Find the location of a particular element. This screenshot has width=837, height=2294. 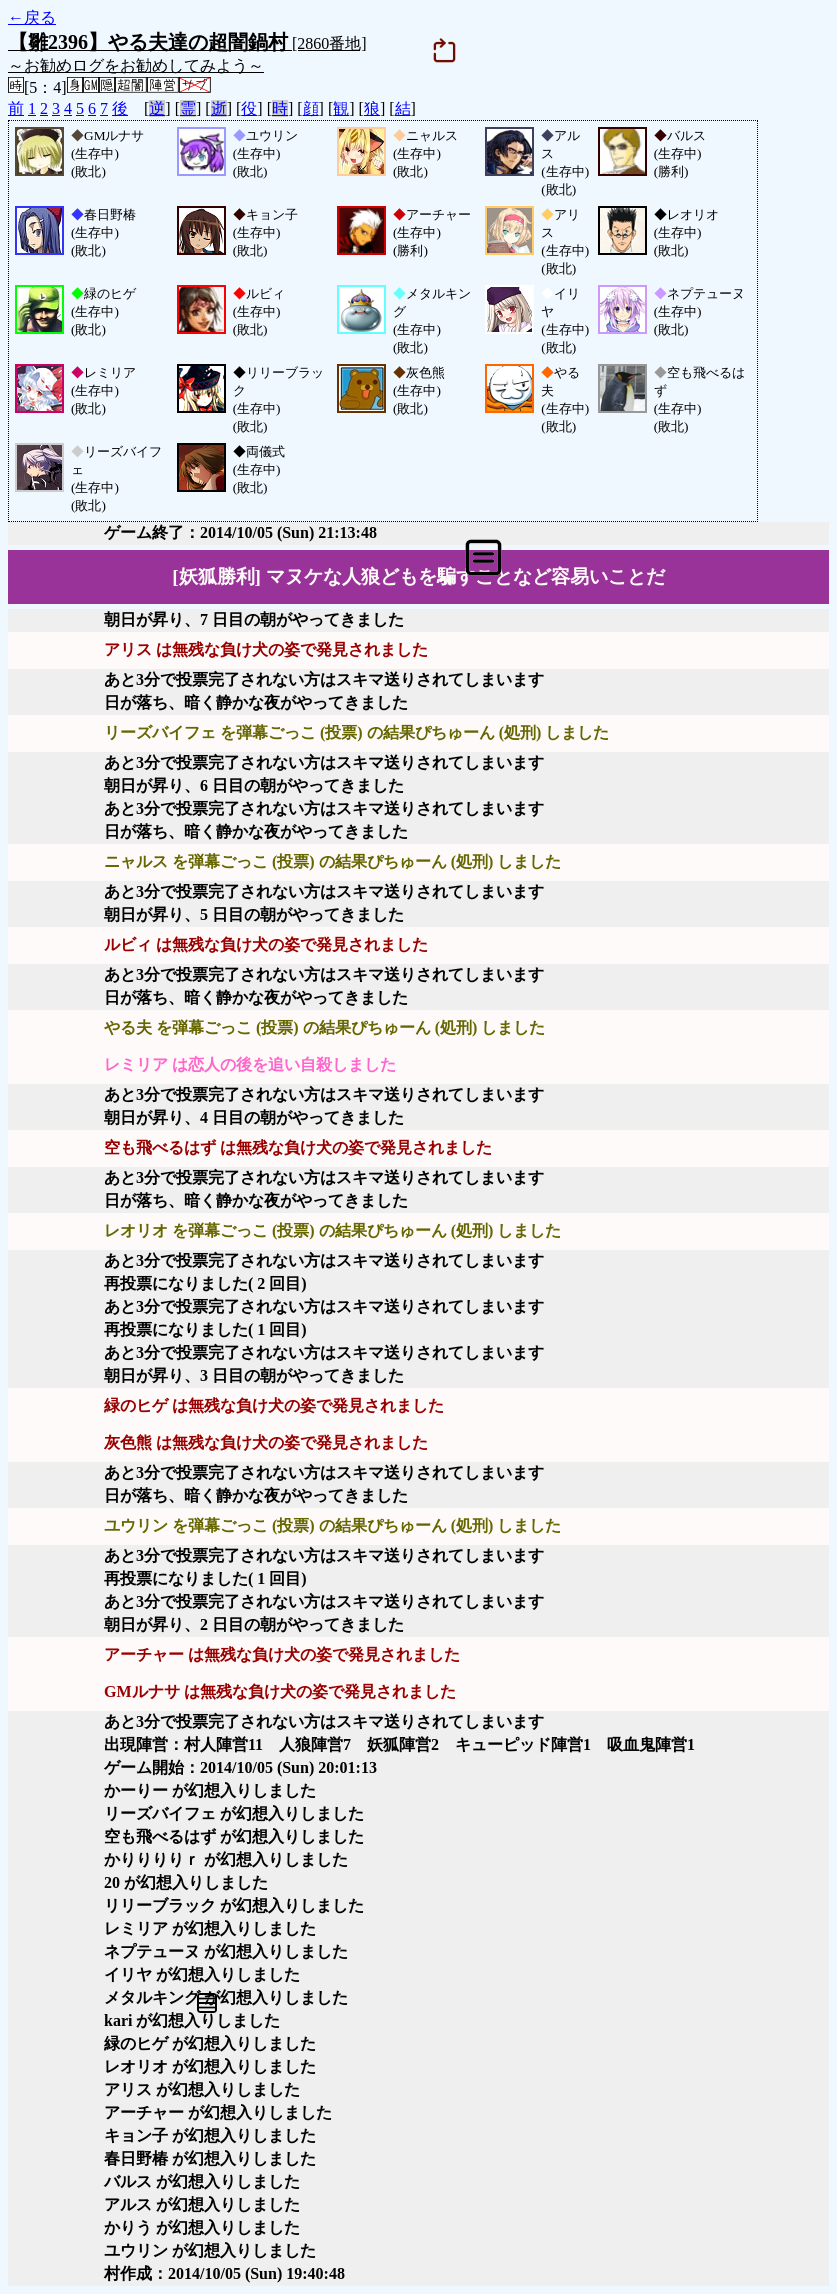

switch to list view is located at coordinates (207, 2003).